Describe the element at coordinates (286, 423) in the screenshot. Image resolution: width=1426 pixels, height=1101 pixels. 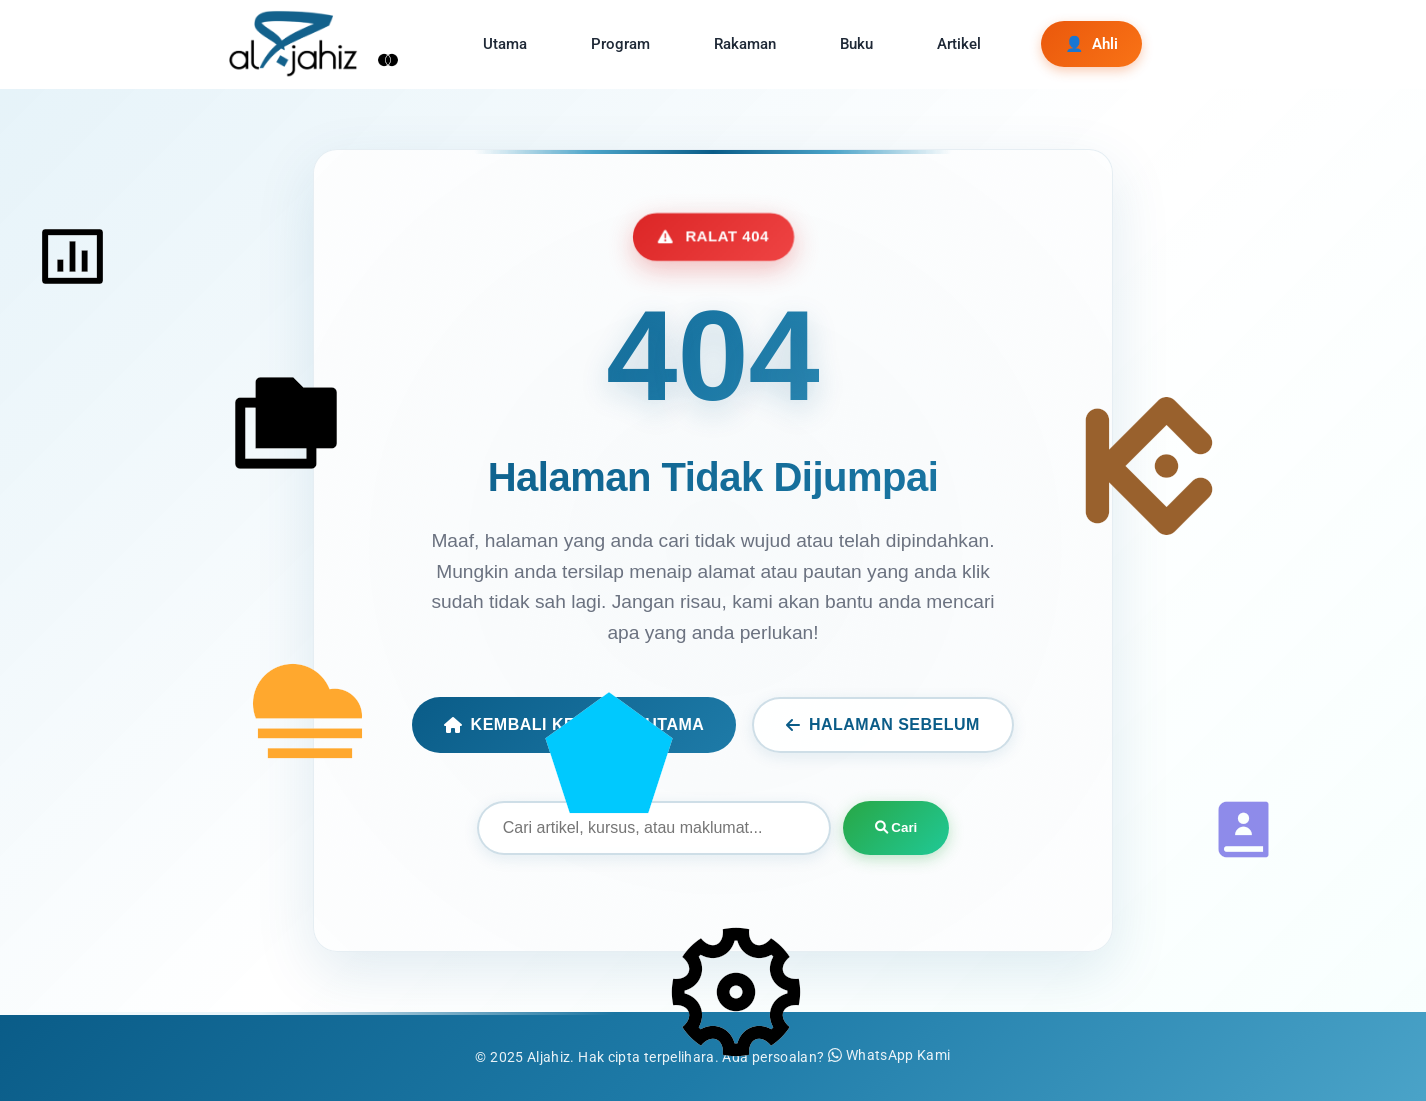
I see `access your folders` at that location.